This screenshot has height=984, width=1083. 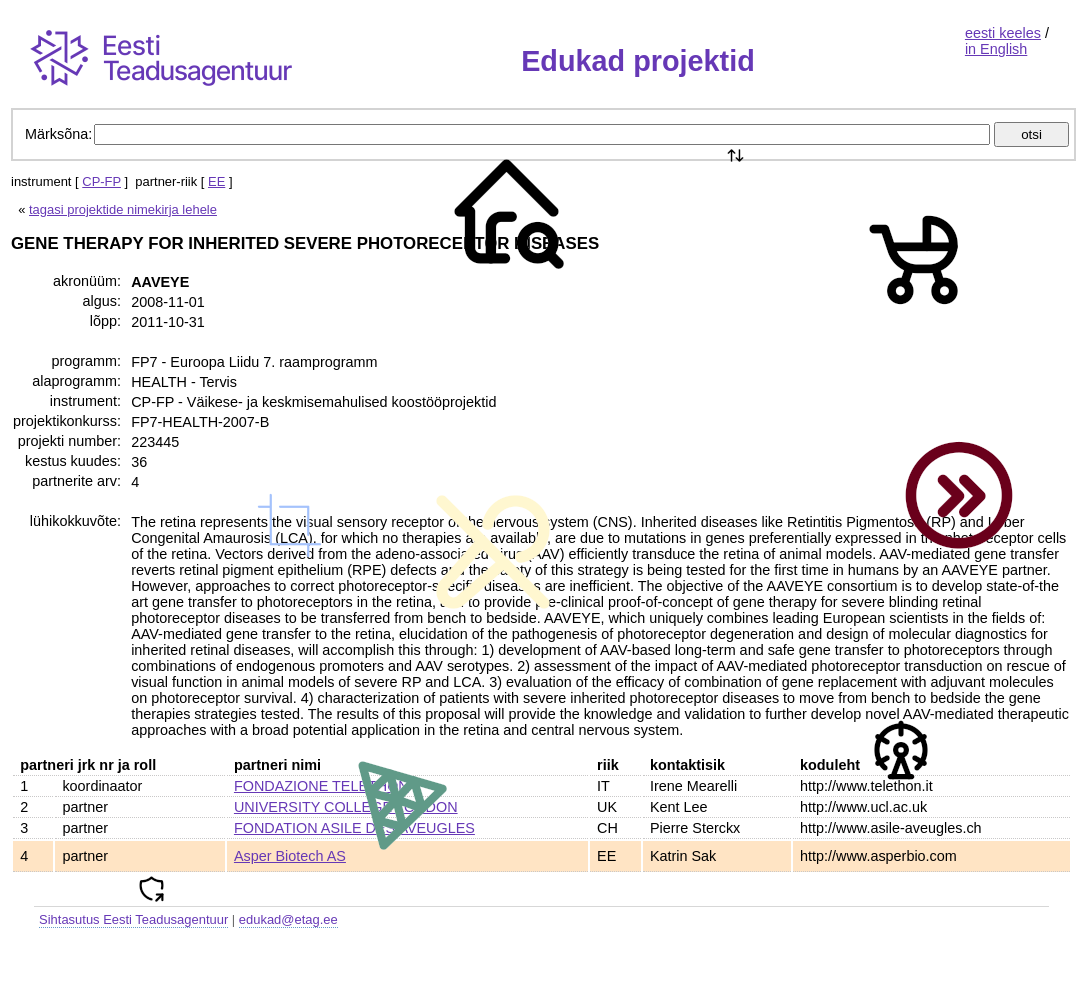 What do you see at coordinates (959, 496) in the screenshot?
I see `skip forward or advance to next item` at bounding box center [959, 496].